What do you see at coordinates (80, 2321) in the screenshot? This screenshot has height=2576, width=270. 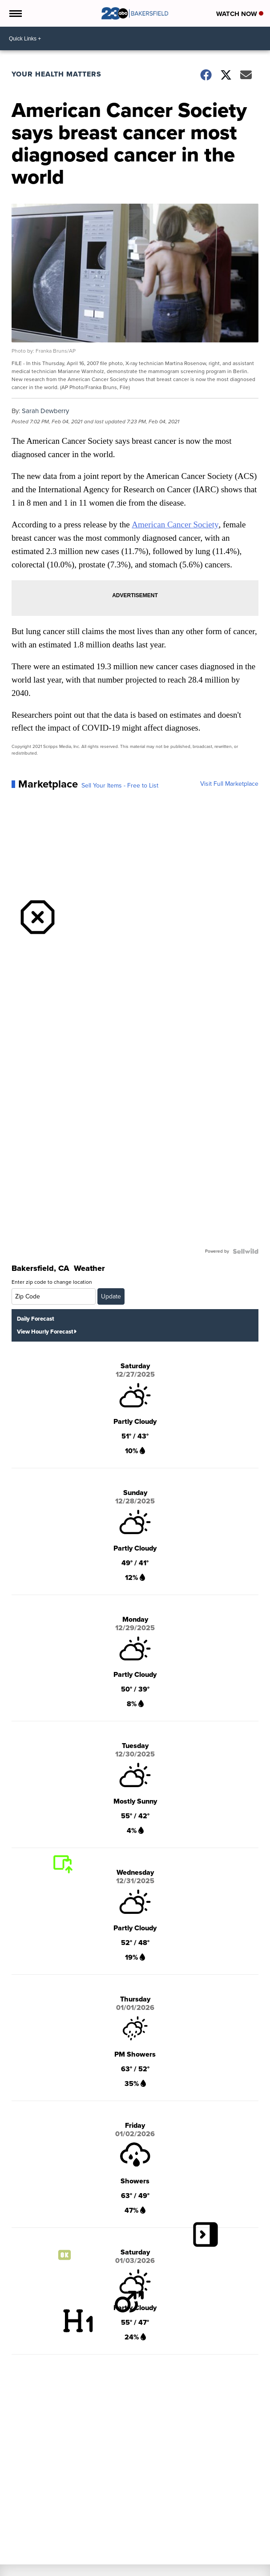 I see `format text as heading level 1` at bounding box center [80, 2321].